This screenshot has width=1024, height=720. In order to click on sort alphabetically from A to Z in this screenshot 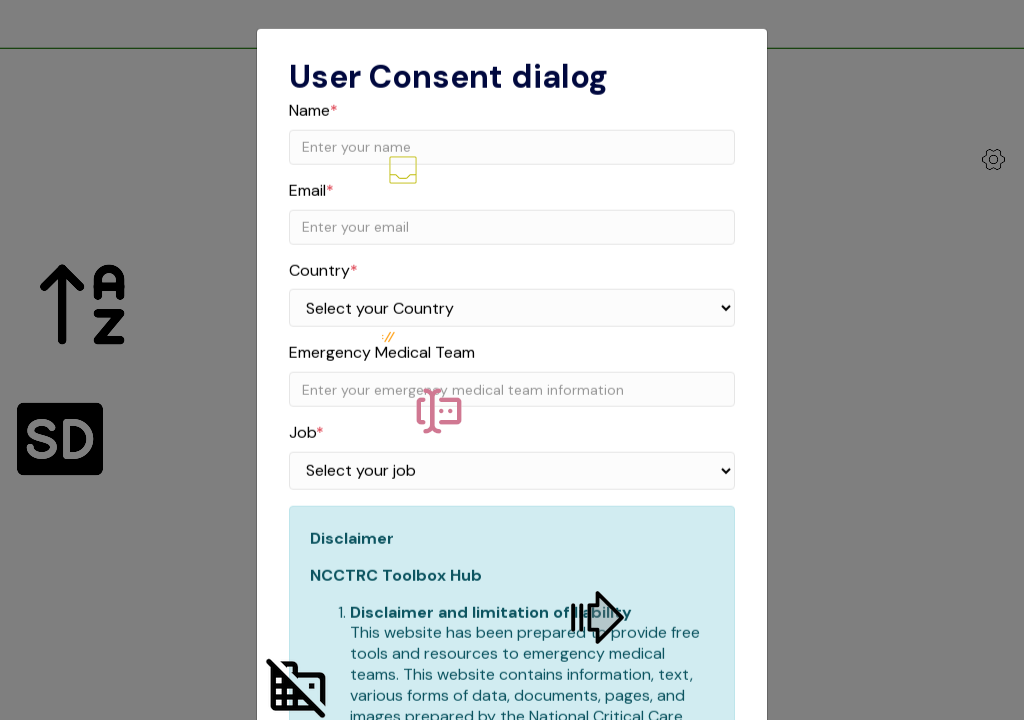, I will do `click(84, 304)`.